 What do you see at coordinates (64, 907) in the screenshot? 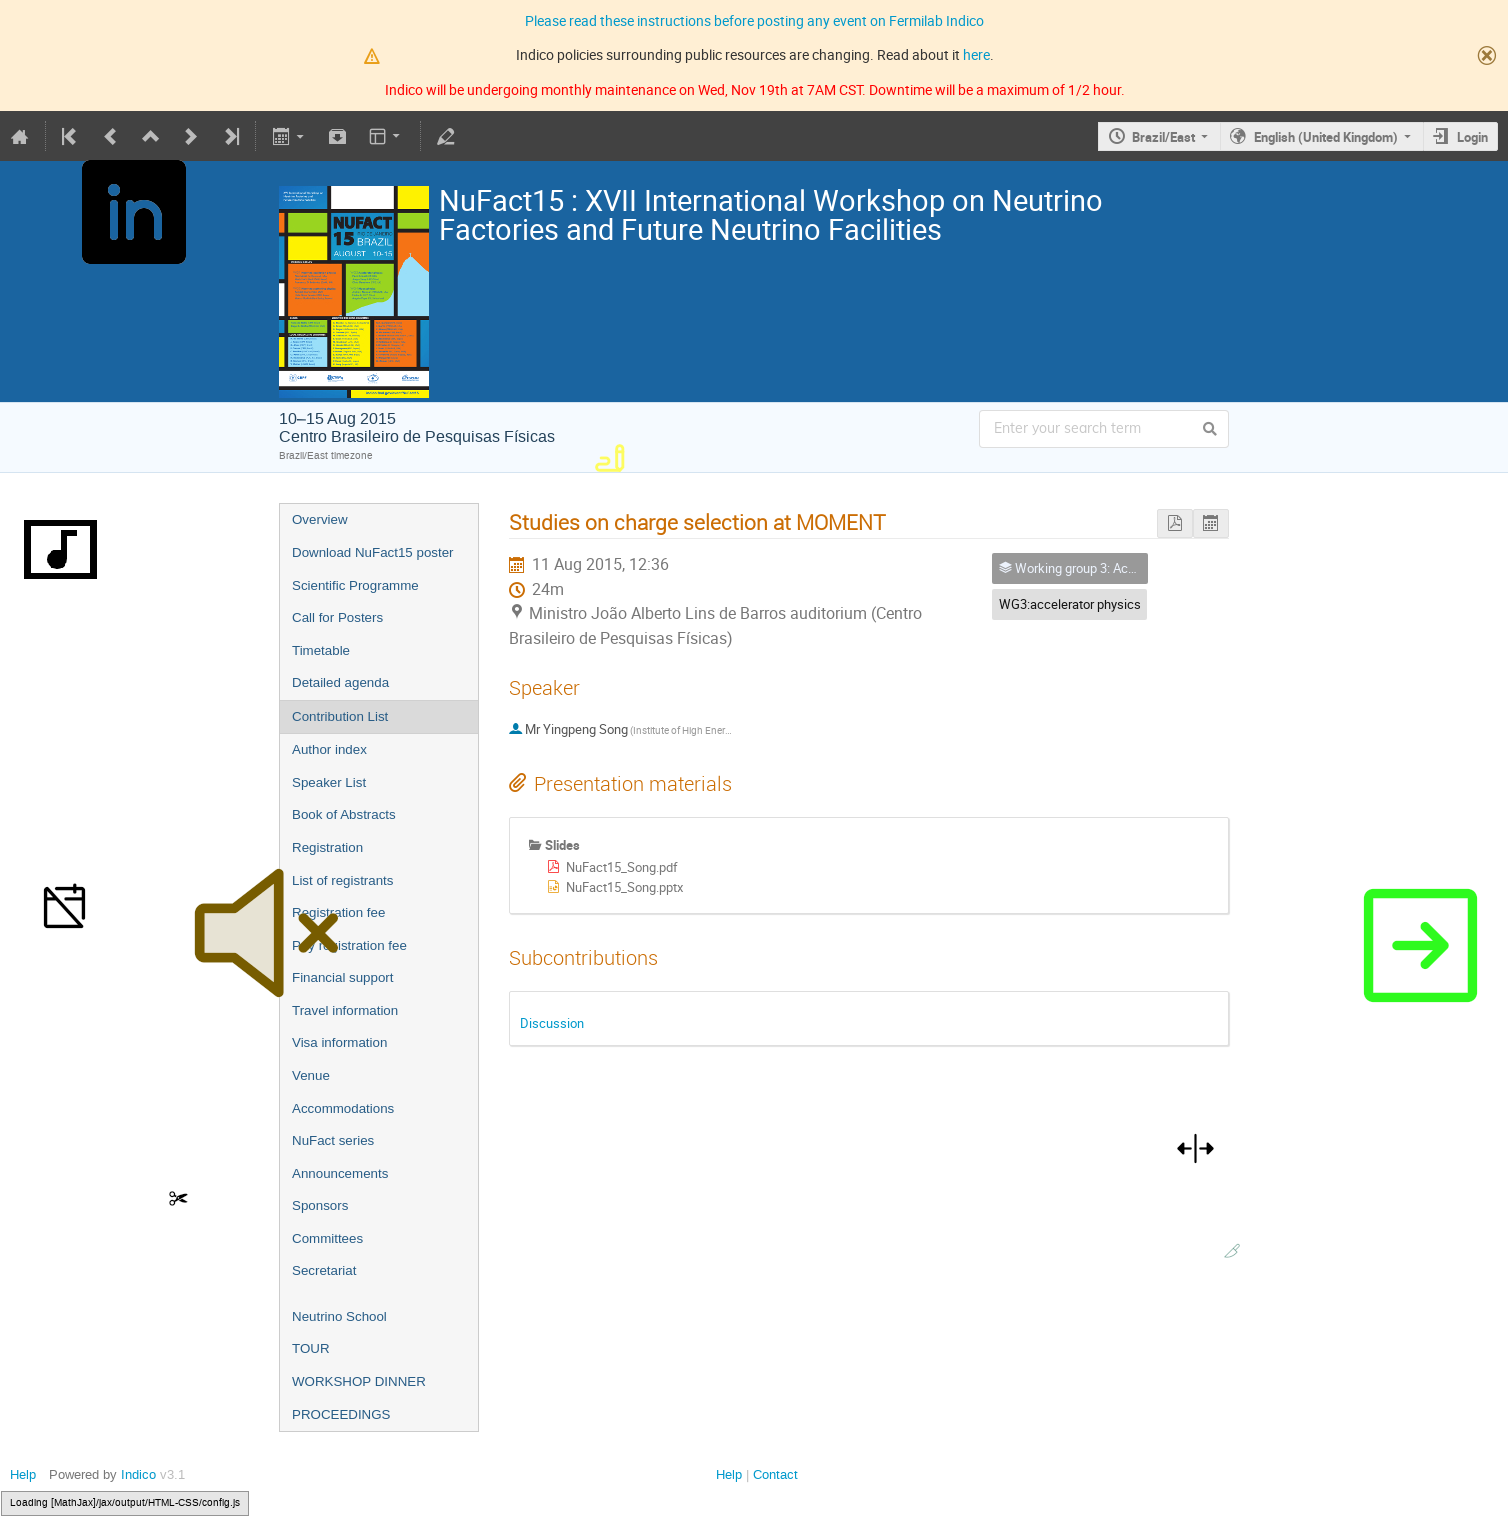
I see `calendar feature disabled or unavailable` at bounding box center [64, 907].